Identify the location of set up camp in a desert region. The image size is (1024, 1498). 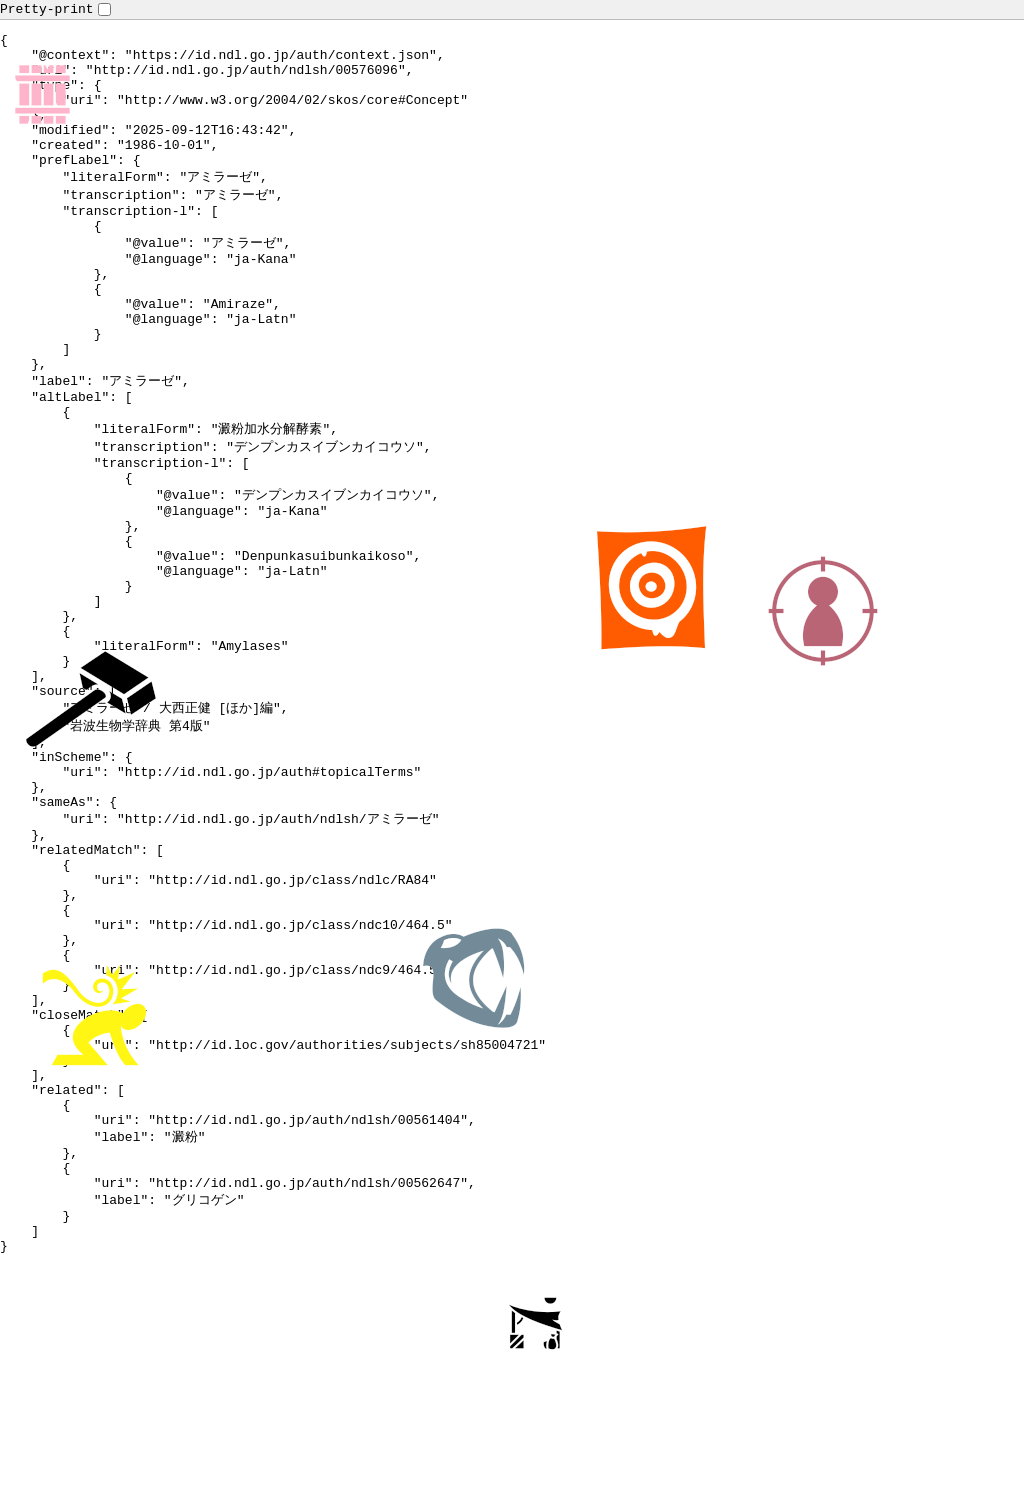
(535, 1323).